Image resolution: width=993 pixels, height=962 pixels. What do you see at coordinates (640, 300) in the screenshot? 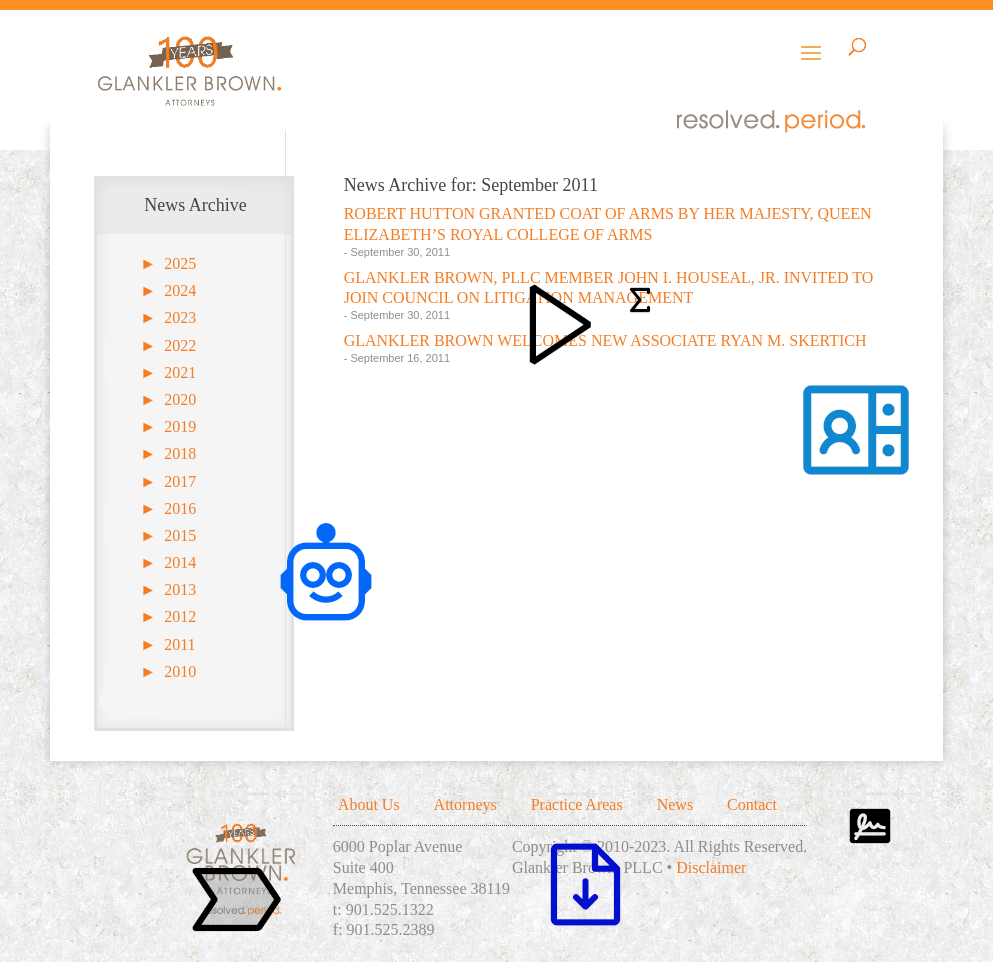
I see `calculate sum or total` at bounding box center [640, 300].